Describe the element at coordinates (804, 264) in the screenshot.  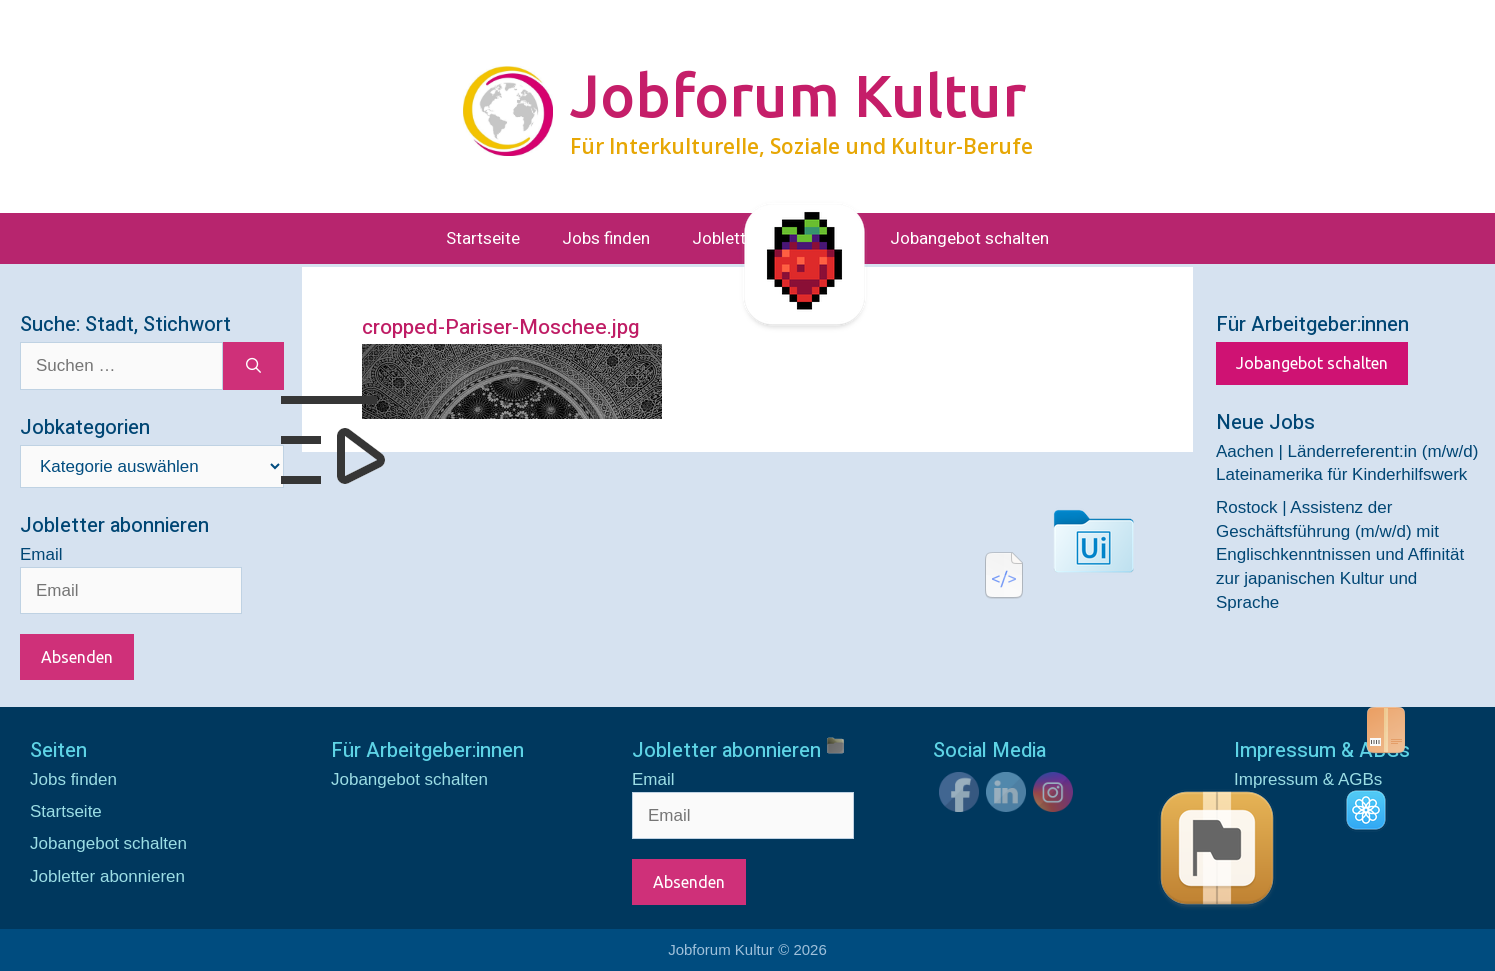
I see `open the Celeste app` at that location.